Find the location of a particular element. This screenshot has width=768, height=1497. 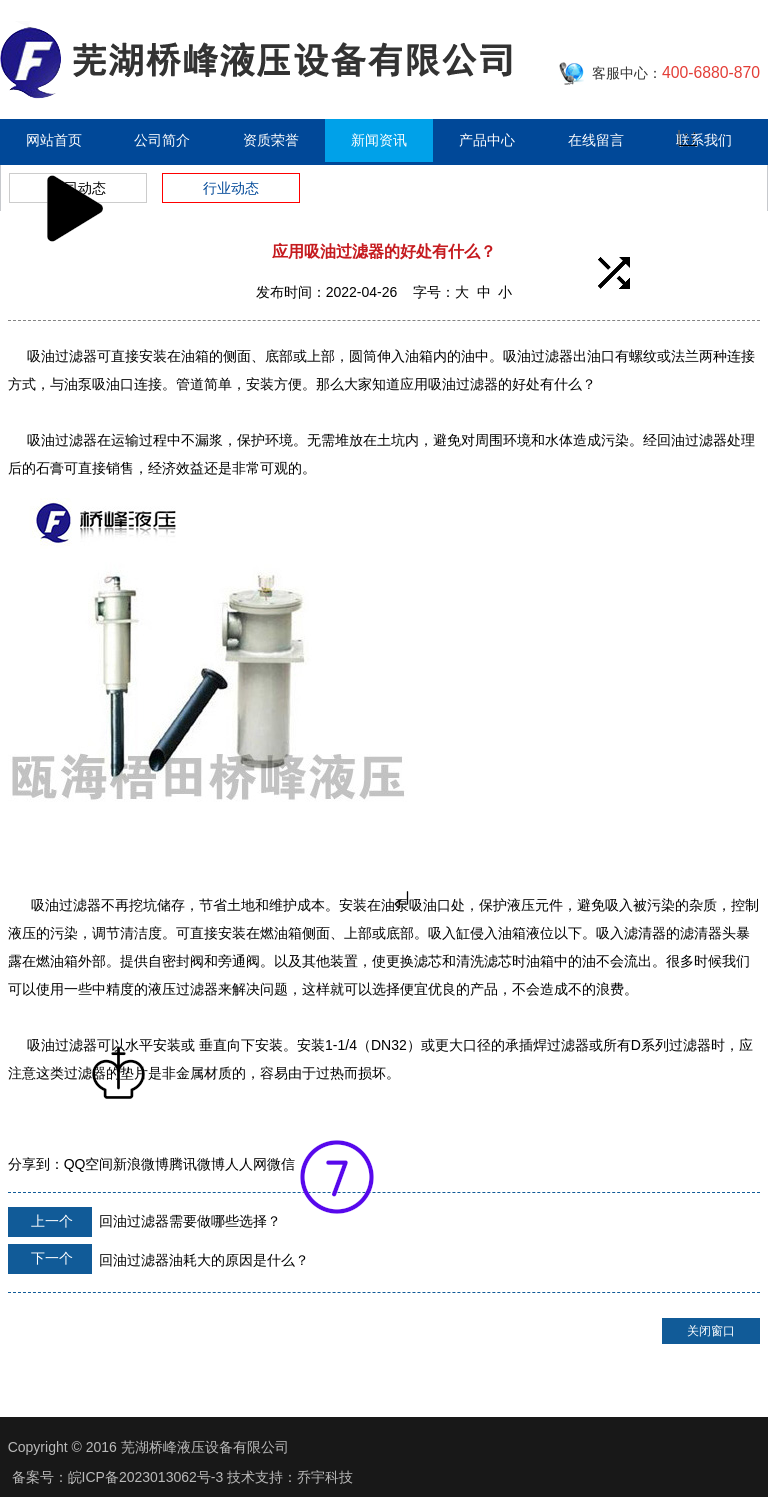

indicates step 7 in a numbered sequence or process is located at coordinates (337, 1177).